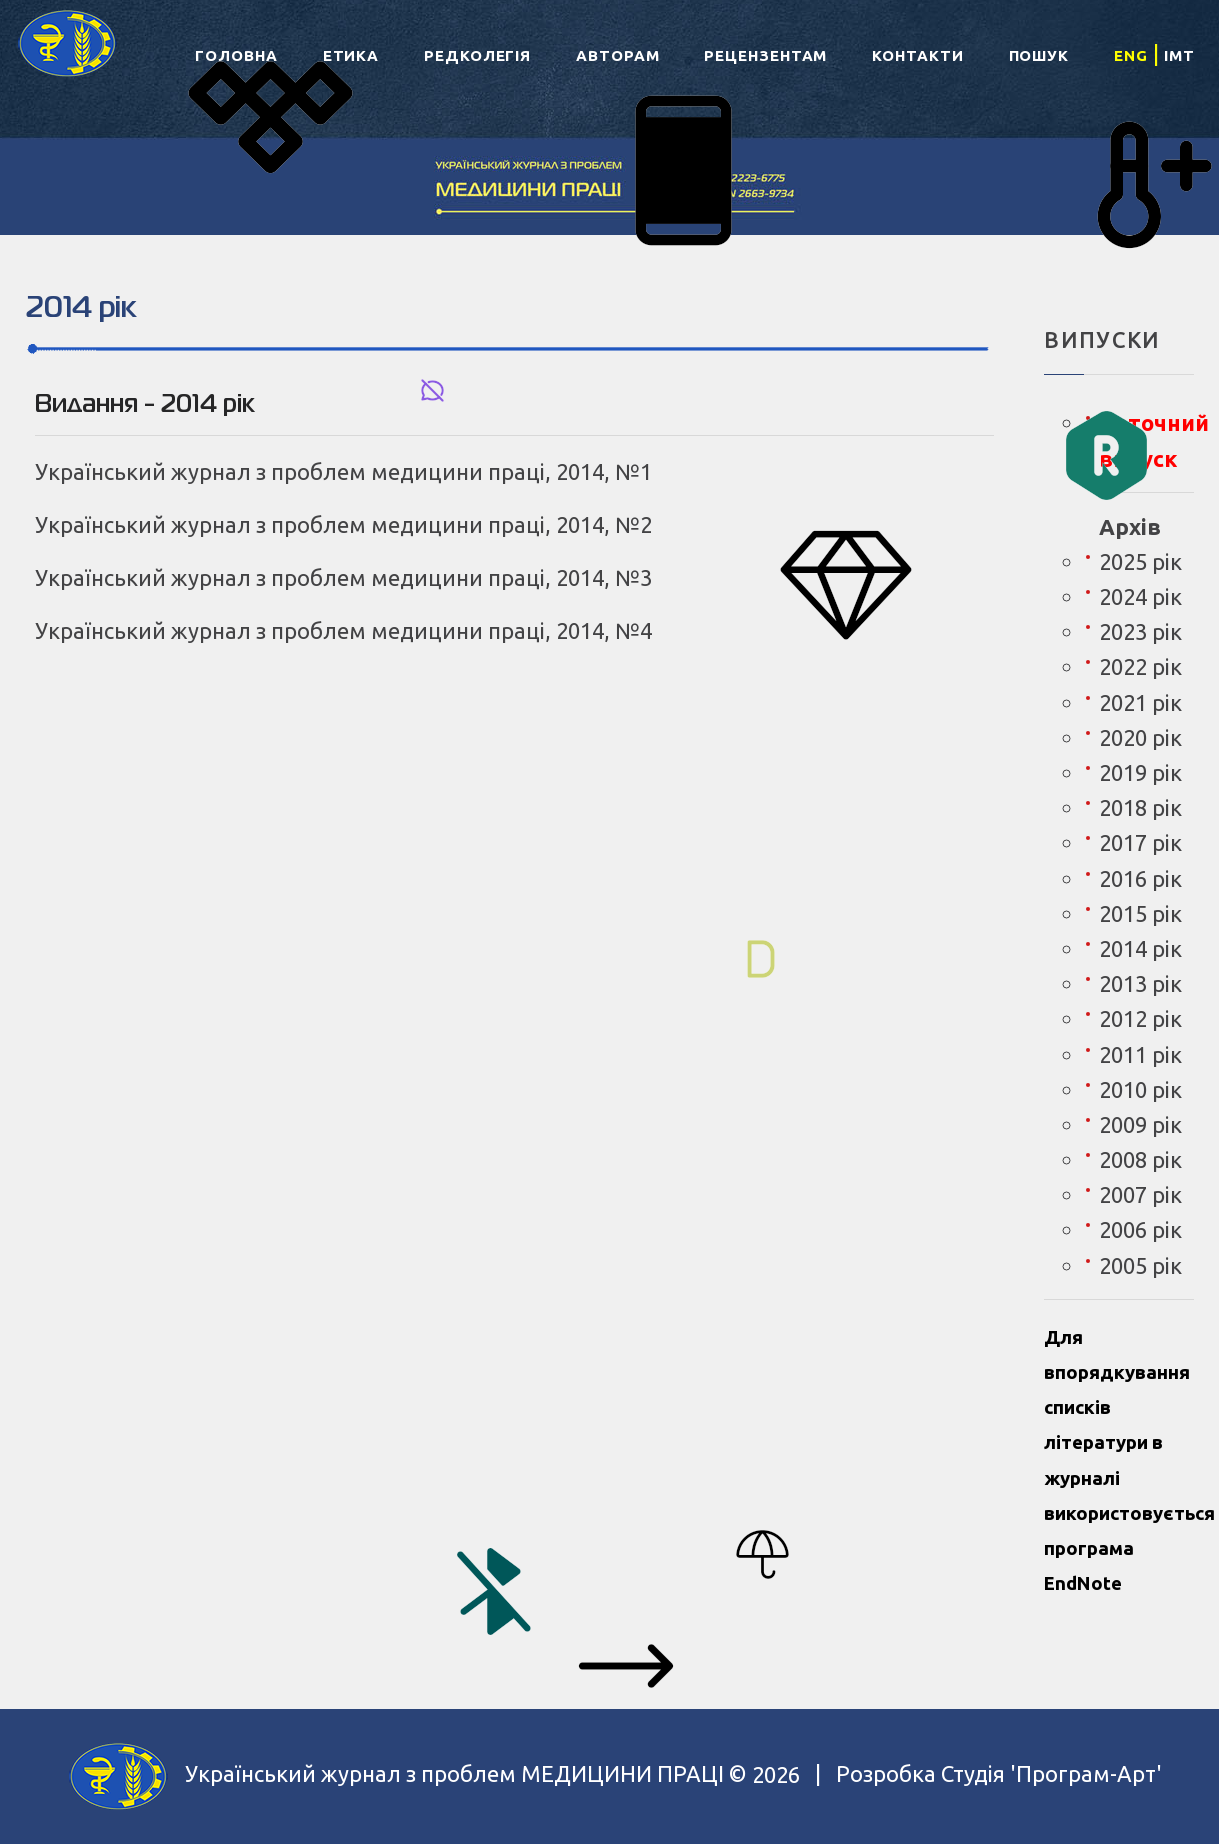 The width and height of the screenshot is (1219, 1844). I want to click on view weather protection or rain forecast, so click(762, 1554).